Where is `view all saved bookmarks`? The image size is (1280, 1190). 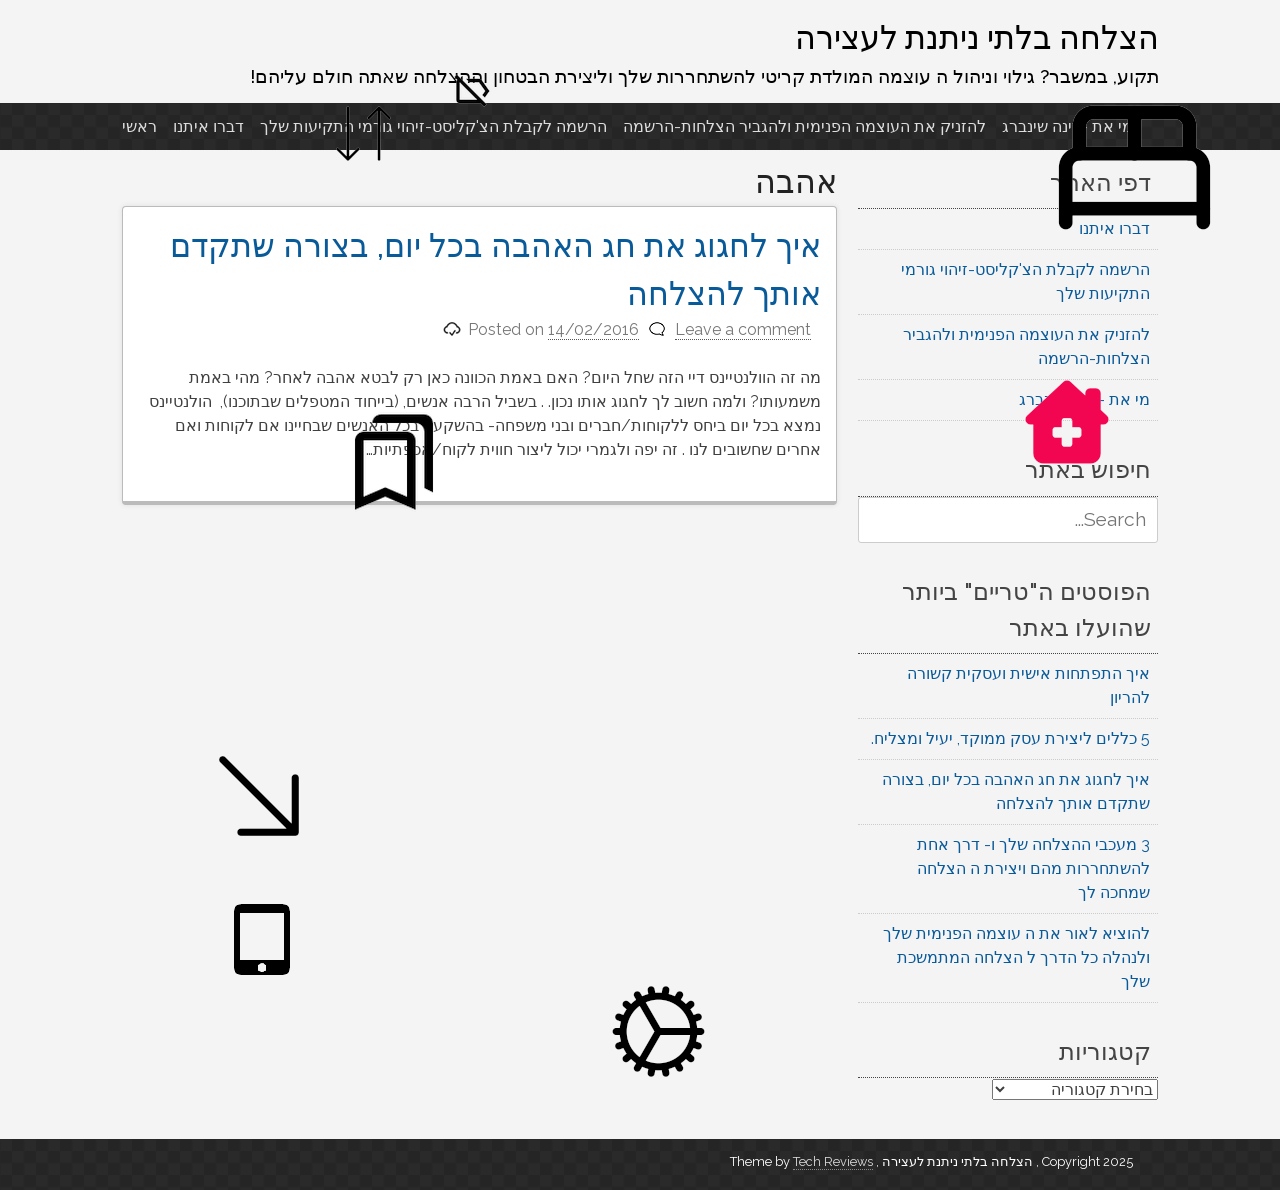 view all saved bookmarks is located at coordinates (394, 462).